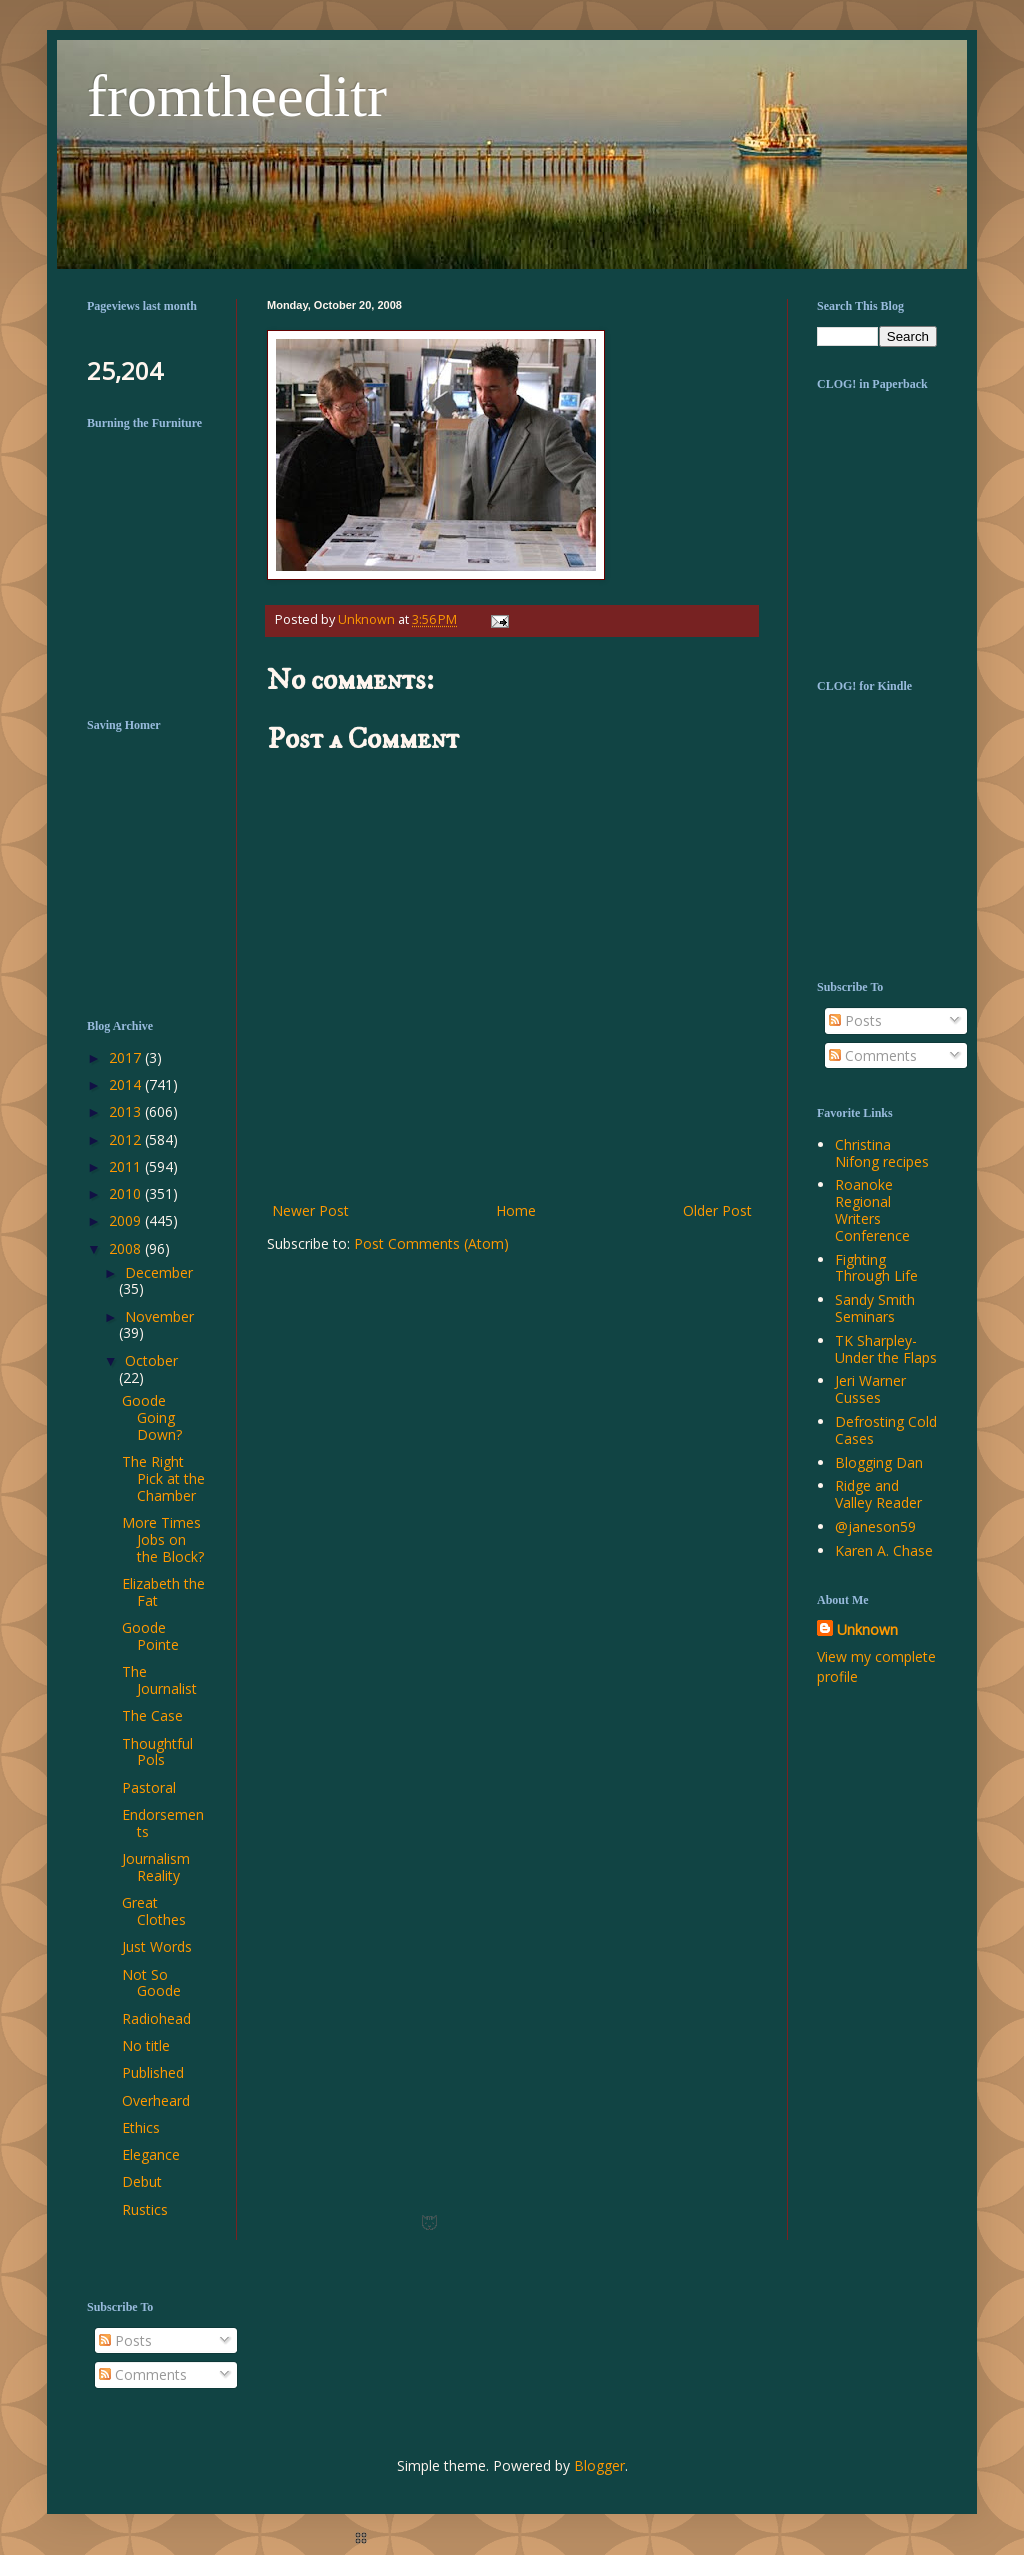  I want to click on view pet or animal-related content, so click(429, 2222).